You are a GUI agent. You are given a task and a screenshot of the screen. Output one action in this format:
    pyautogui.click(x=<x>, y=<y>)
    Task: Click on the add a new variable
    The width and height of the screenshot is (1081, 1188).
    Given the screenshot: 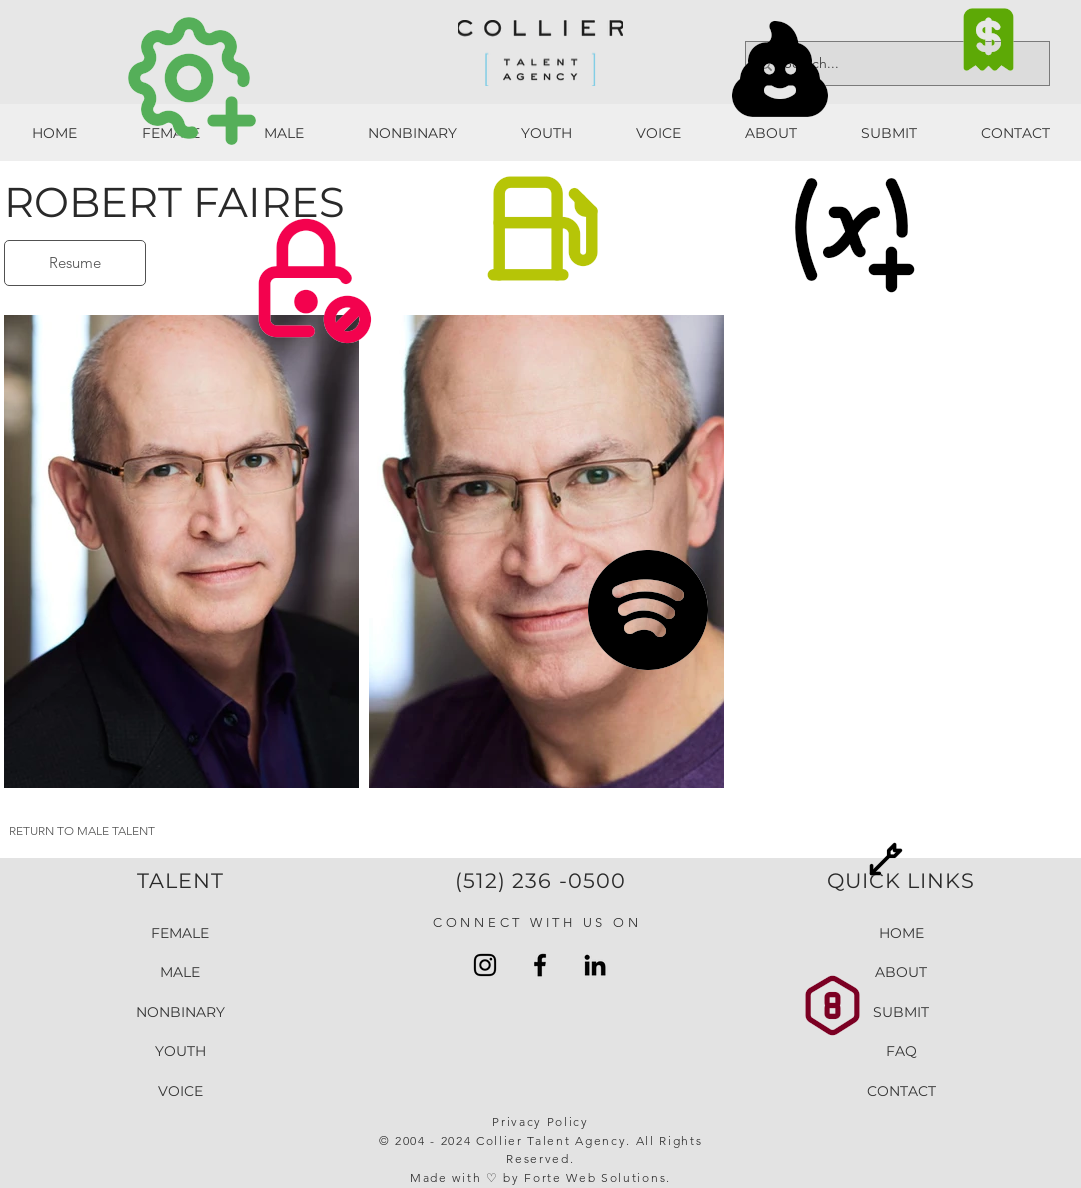 What is the action you would take?
    pyautogui.click(x=851, y=229)
    